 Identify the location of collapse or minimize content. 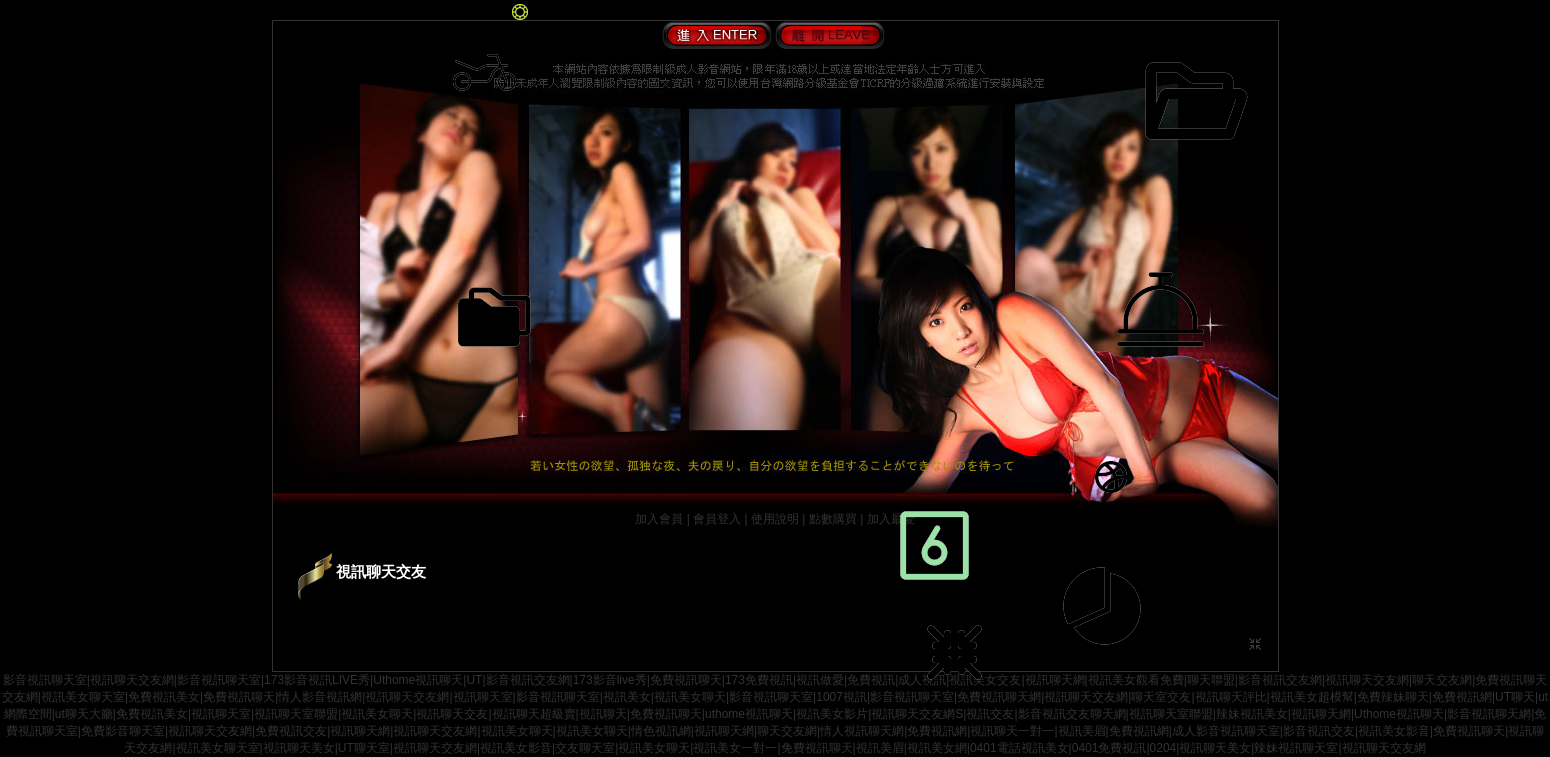
(1255, 644).